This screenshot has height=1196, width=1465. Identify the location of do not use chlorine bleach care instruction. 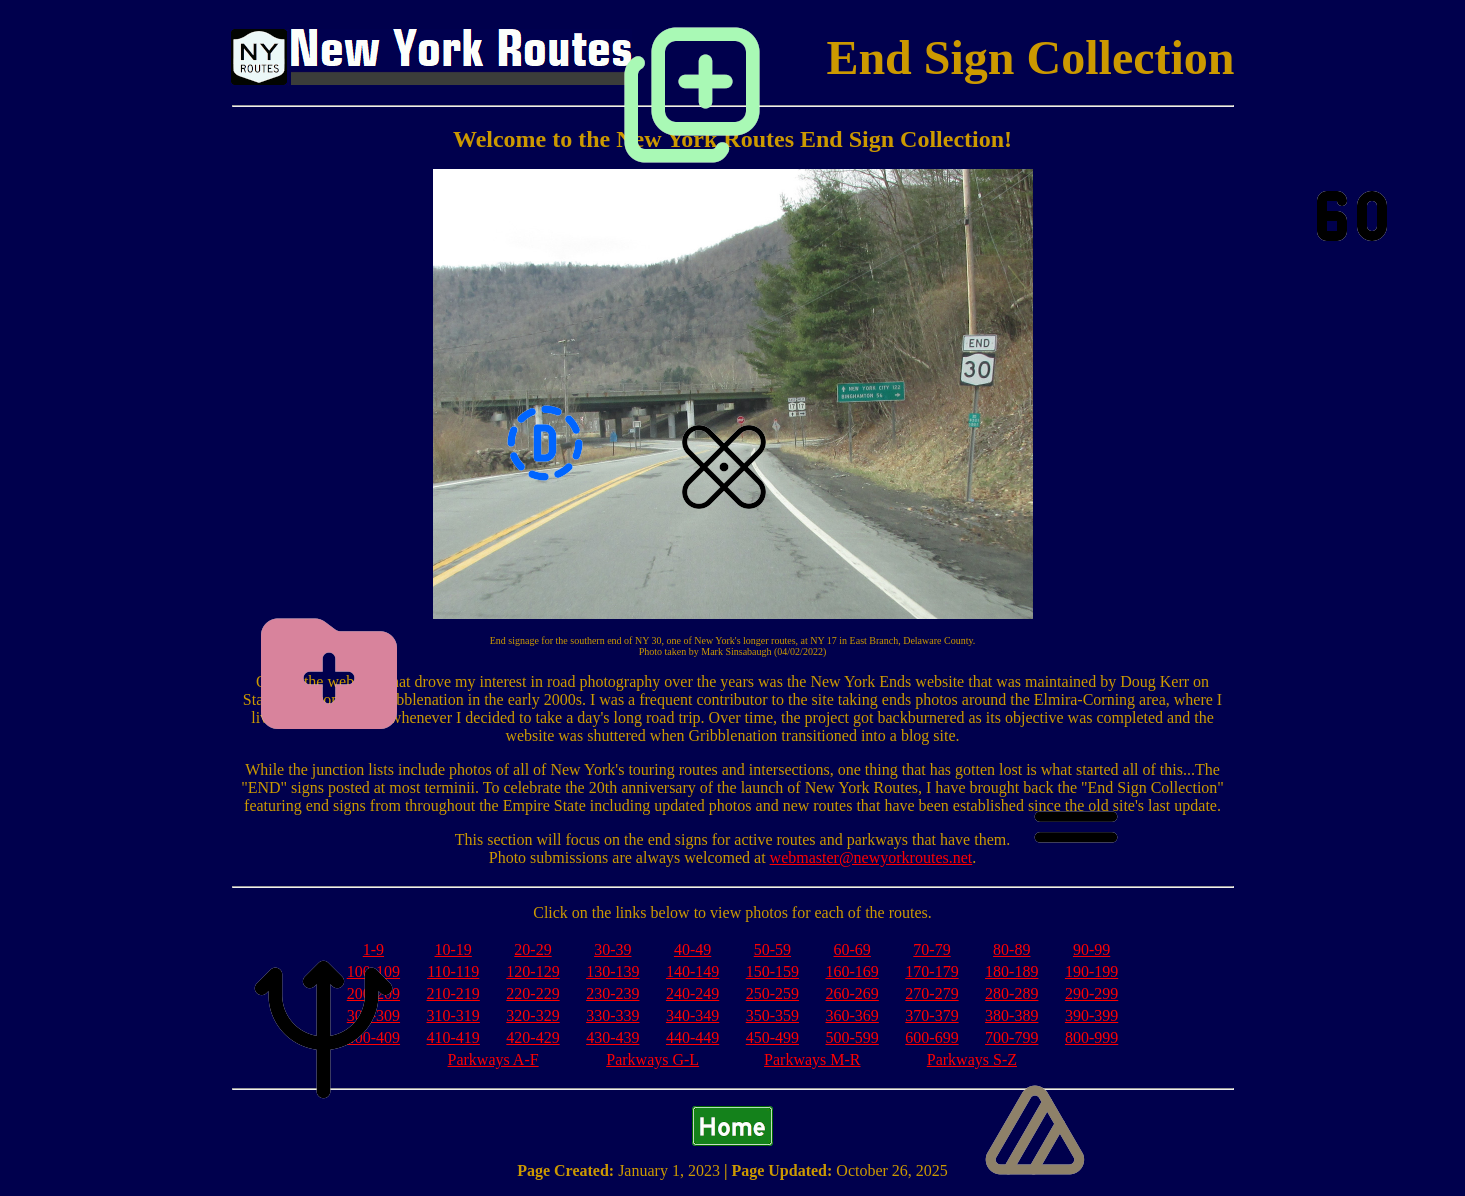
(1035, 1135).